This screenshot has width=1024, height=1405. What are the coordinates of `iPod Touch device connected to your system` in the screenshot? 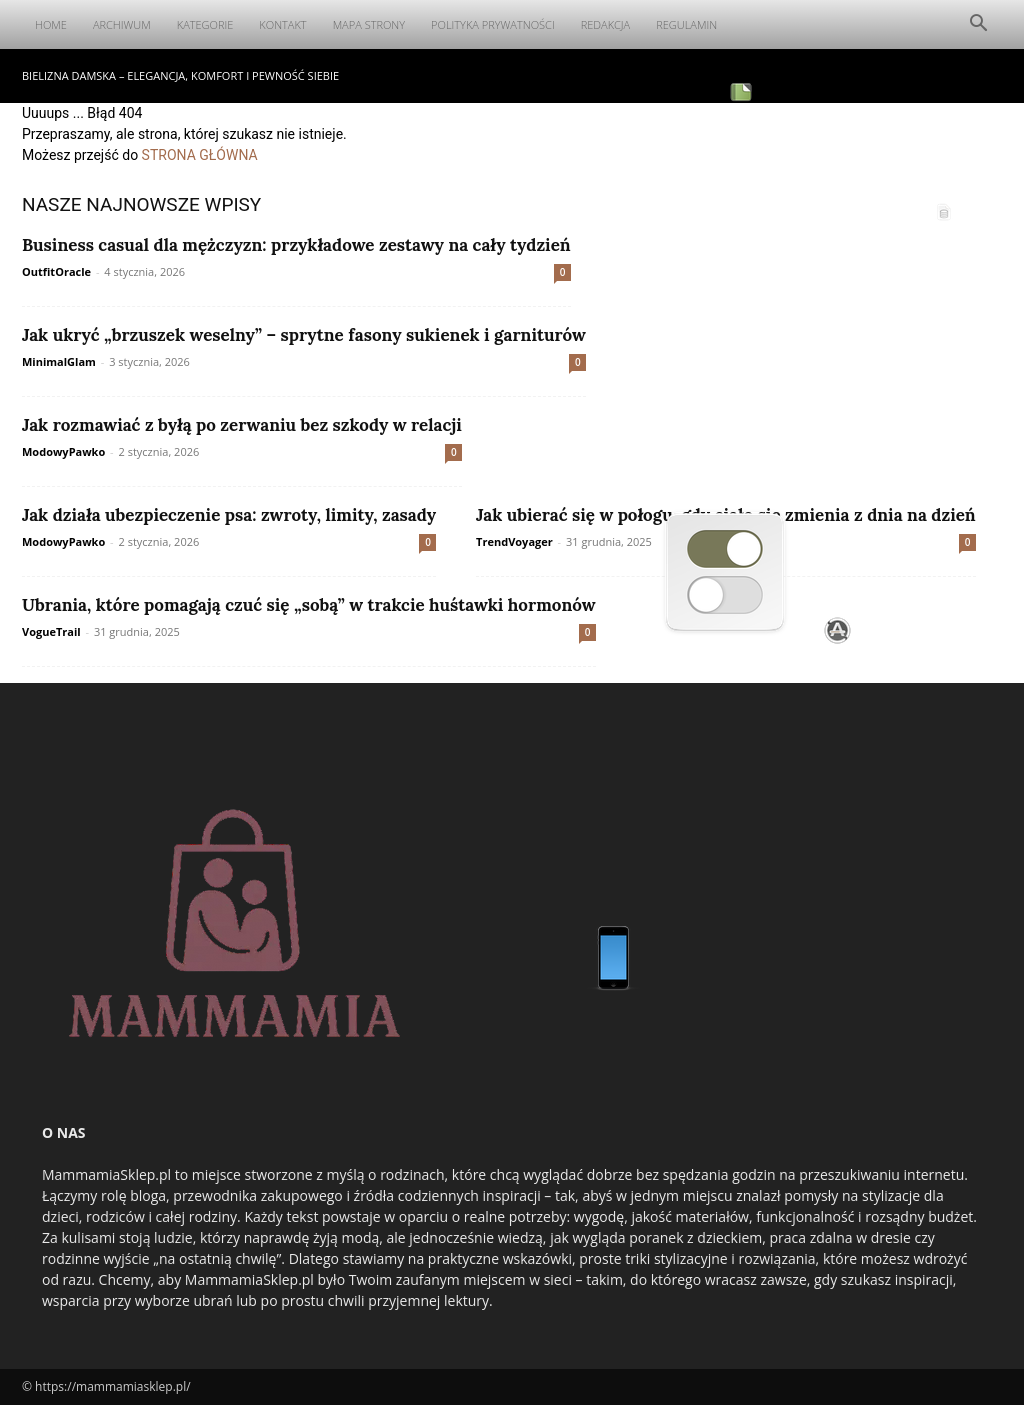 It's located at (613, 958).